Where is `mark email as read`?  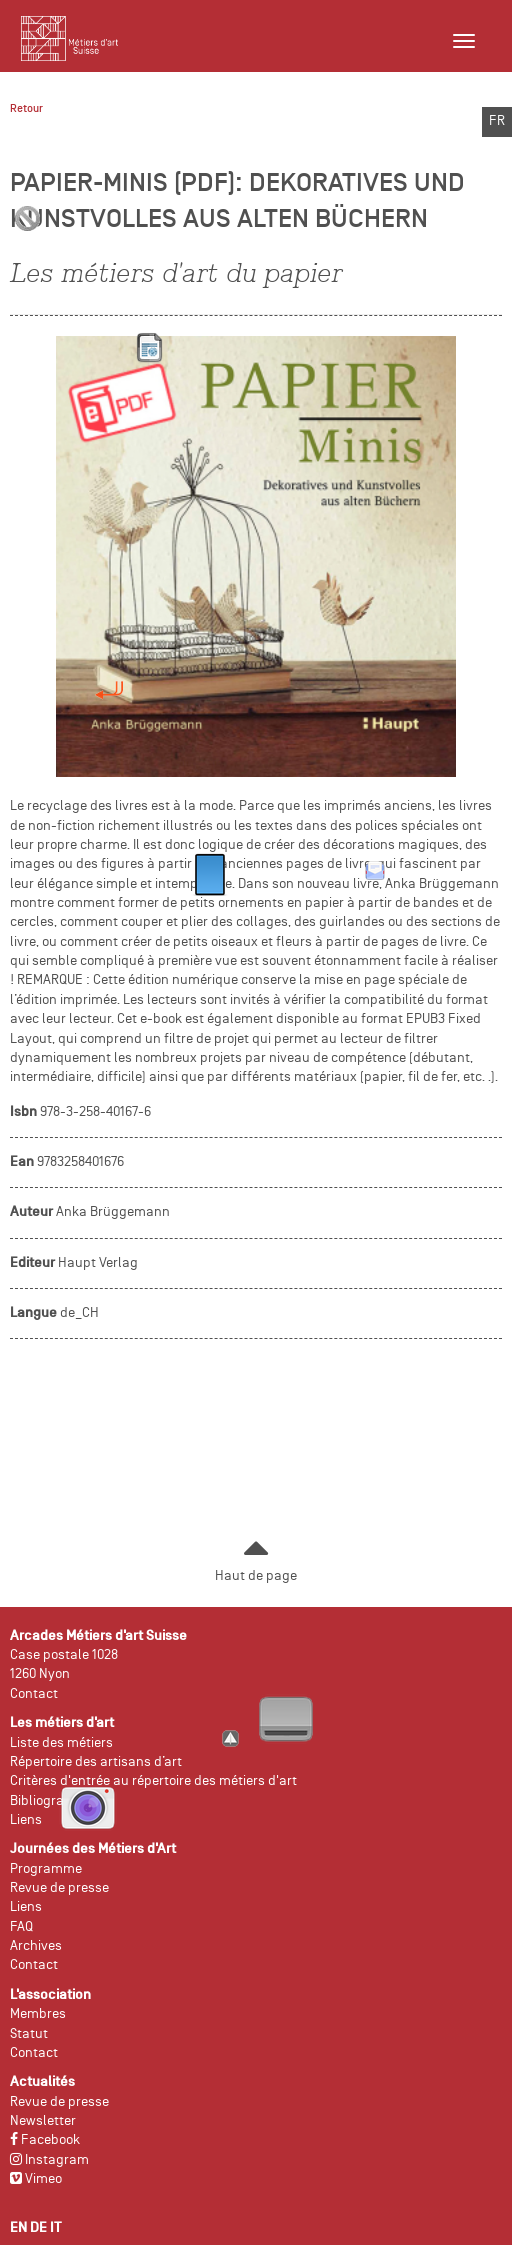 mark email as read is located at coordinates (375, 871).